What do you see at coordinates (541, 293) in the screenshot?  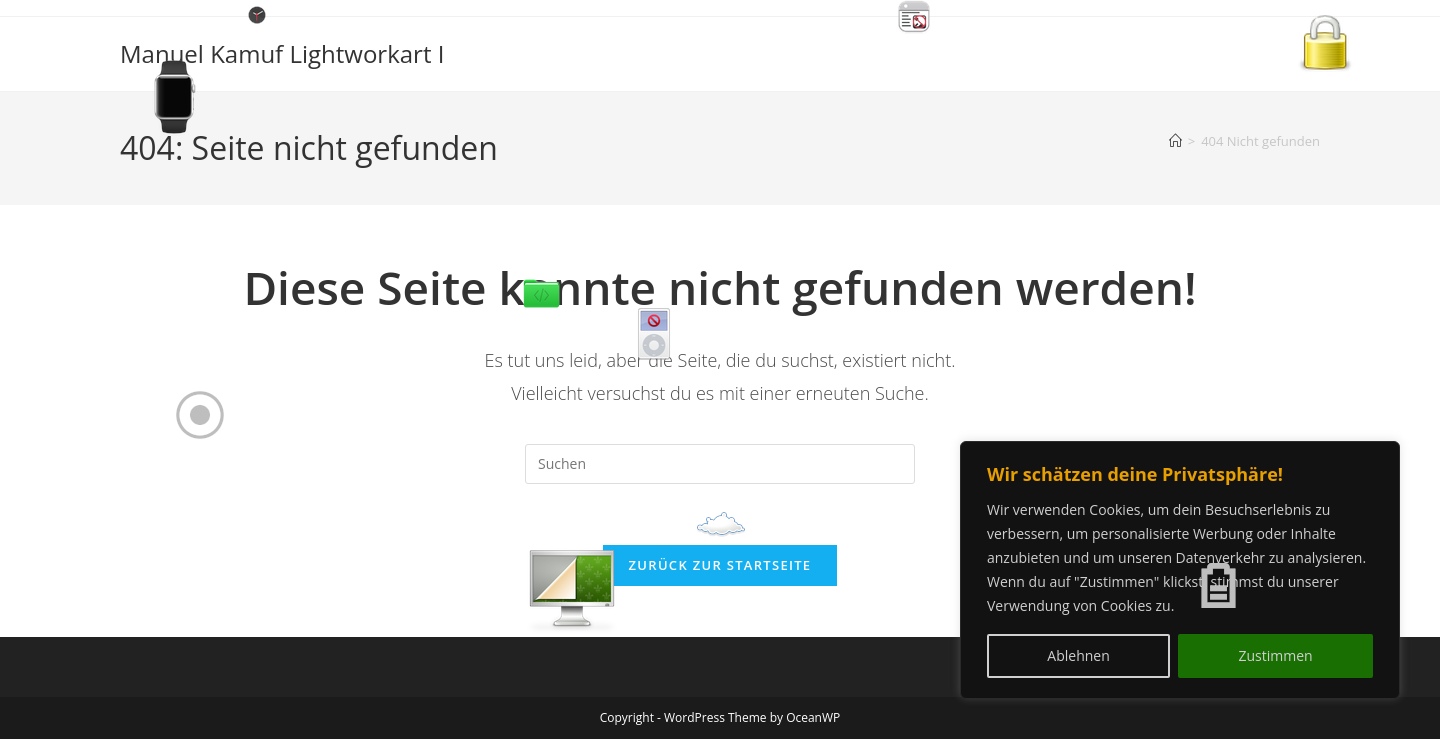 I see `open your code projects folder` at bounding box center [541, 293].